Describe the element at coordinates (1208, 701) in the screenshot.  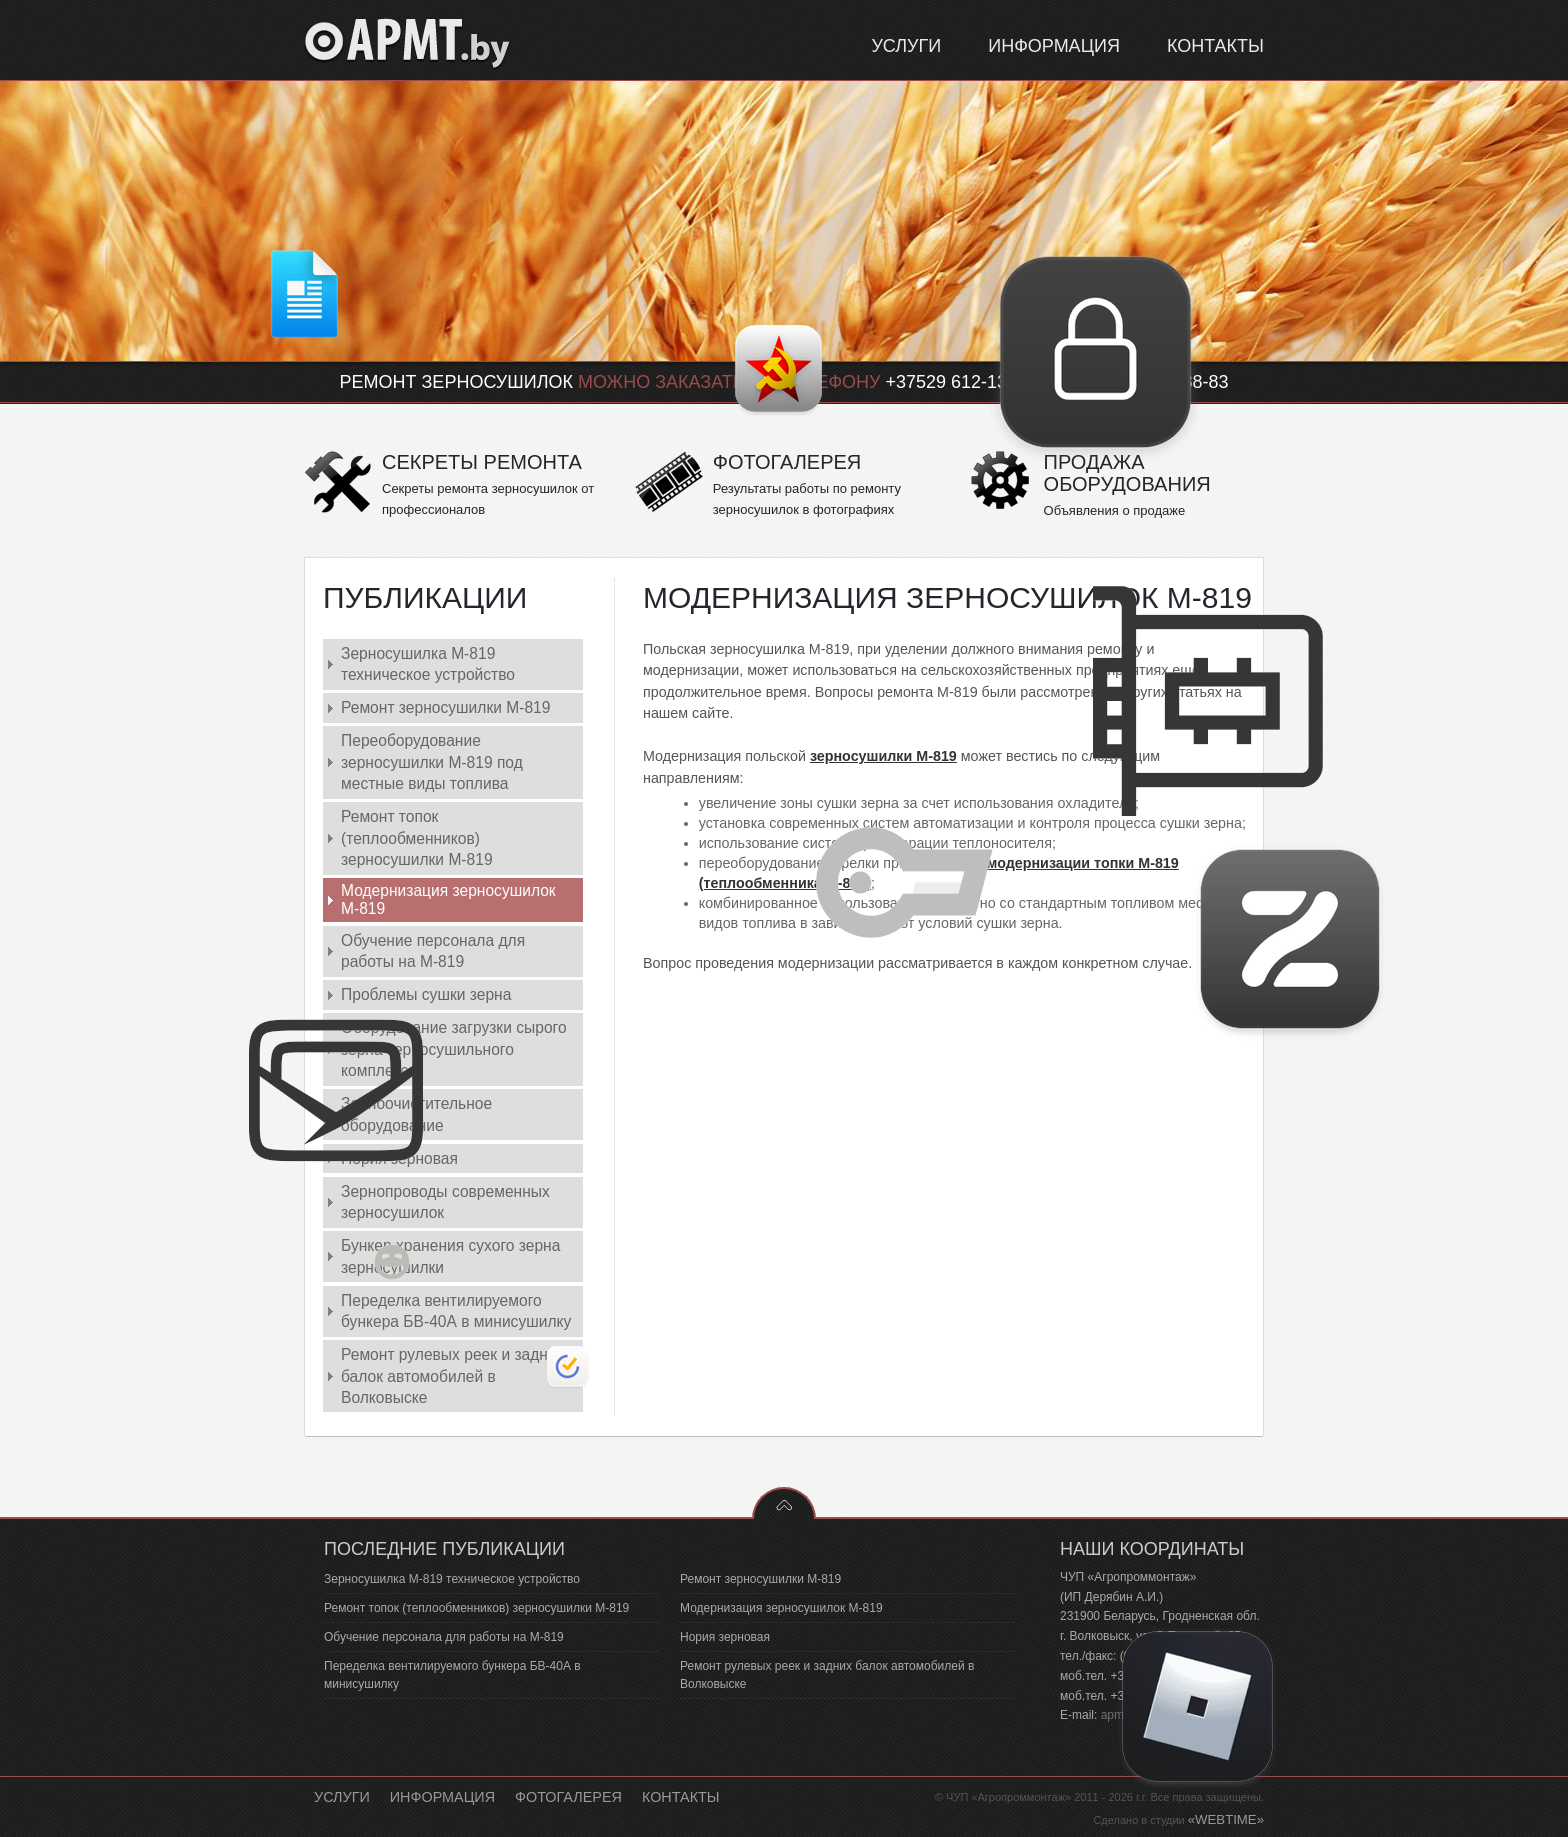
I see `access firmware settings and updates` at that location.